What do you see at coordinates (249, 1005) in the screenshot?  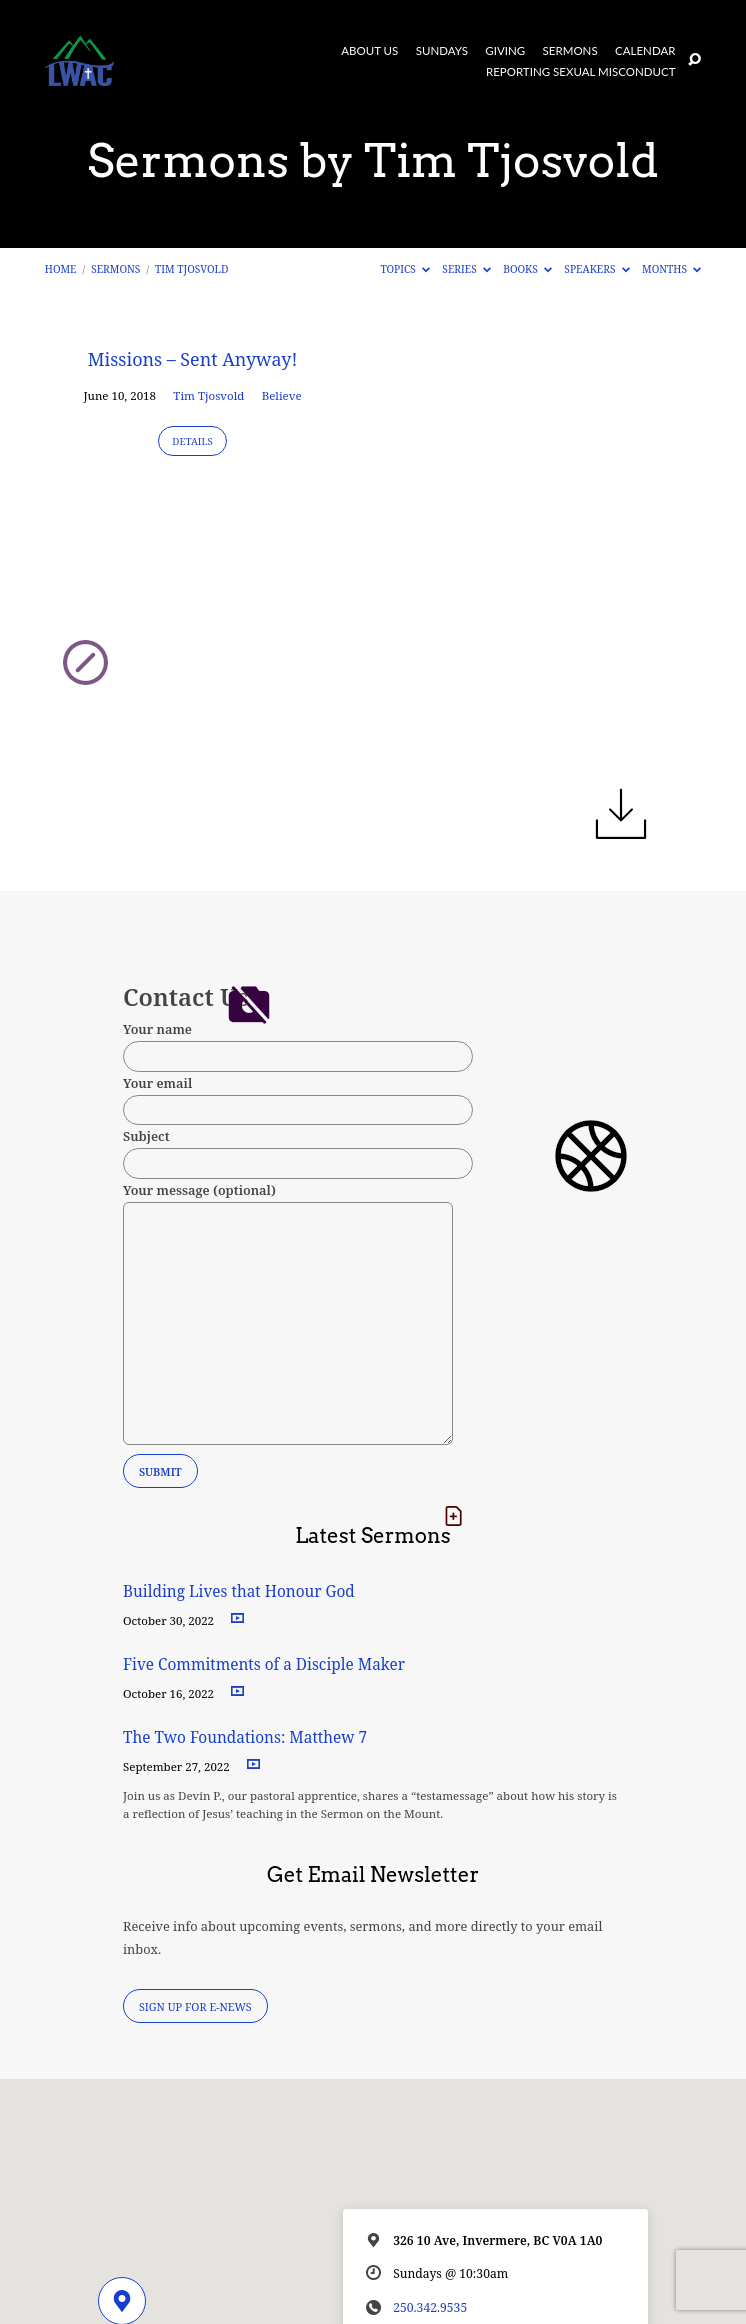 I see `camera is disabled or turned off` at bounding box center [249, 1005].